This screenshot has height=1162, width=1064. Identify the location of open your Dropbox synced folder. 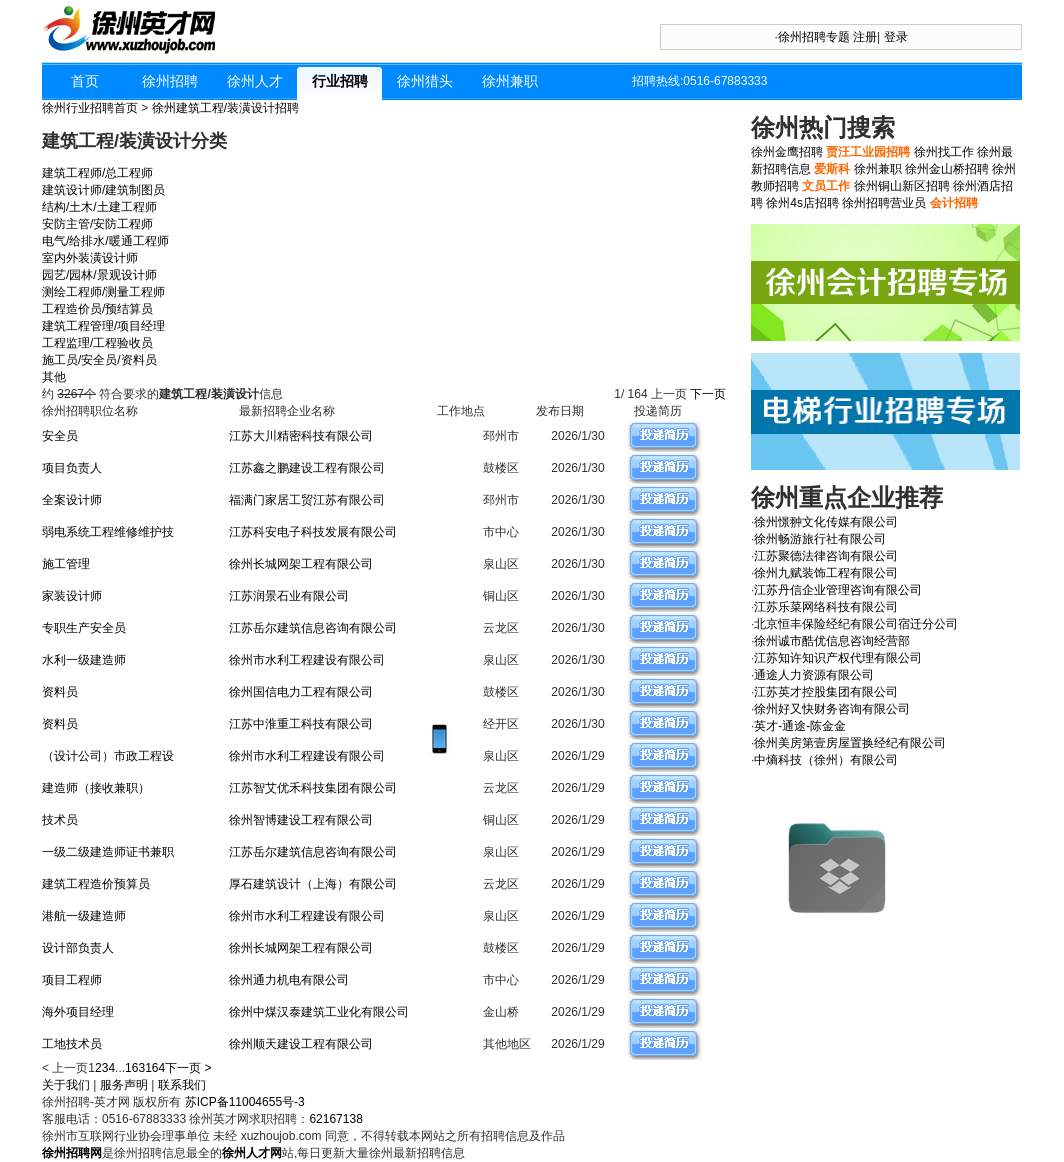
(837, 868).